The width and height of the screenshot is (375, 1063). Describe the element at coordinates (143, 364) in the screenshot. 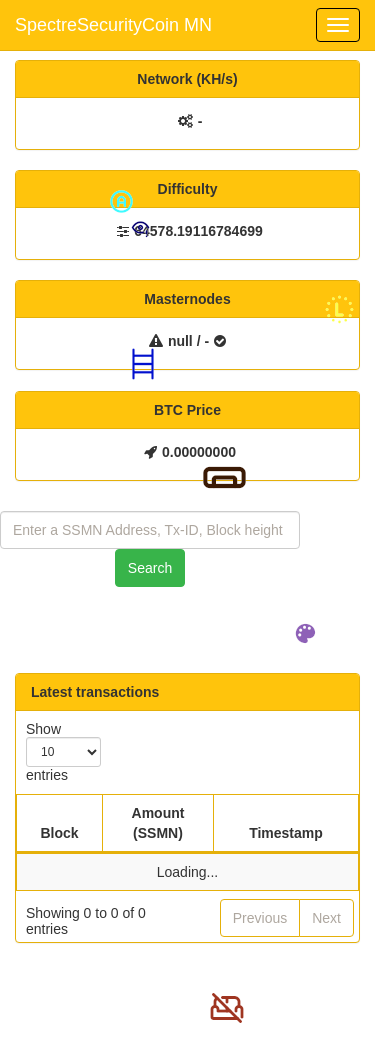

I see `access step-by-step instructions or tutorials` at that location.